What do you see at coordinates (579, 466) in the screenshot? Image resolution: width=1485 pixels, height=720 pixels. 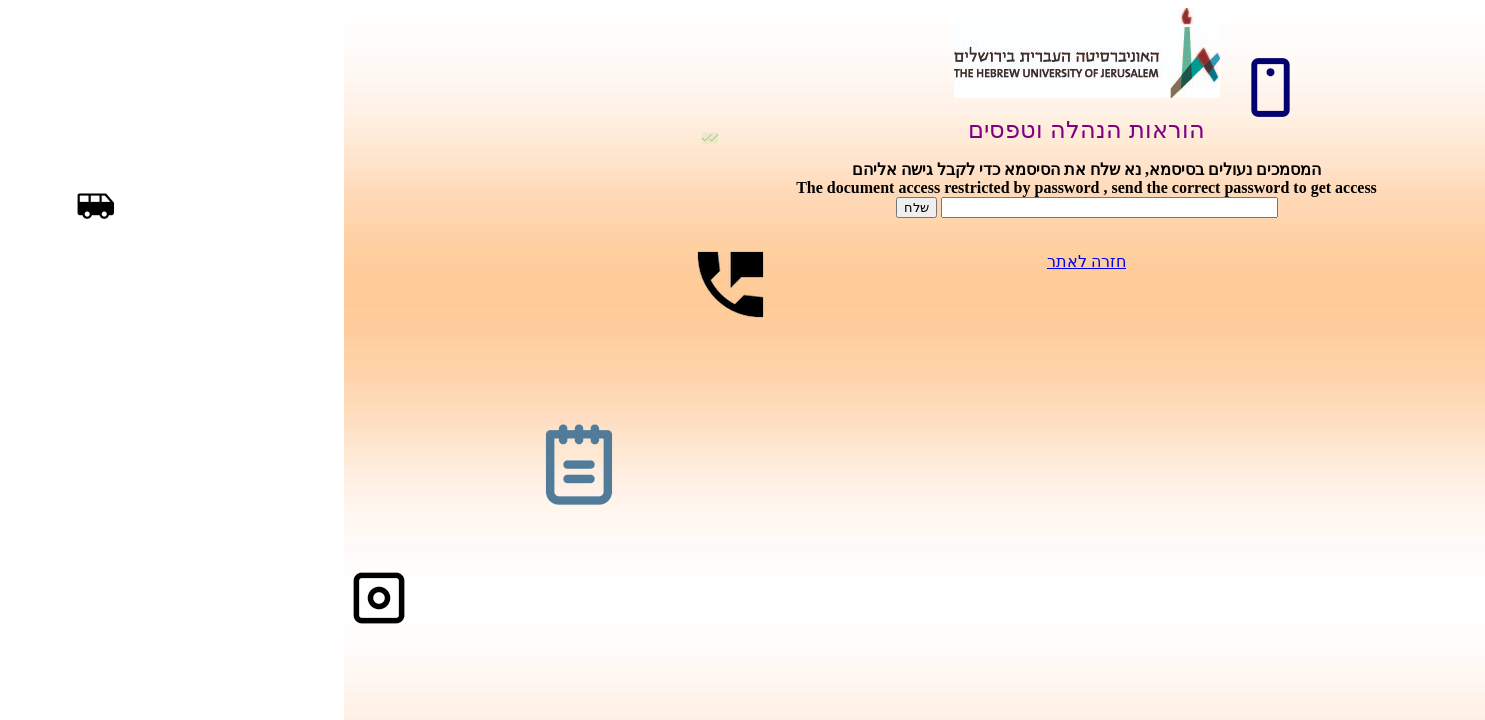 I see `open notepad or notes app` at bounding box center [579, 466].